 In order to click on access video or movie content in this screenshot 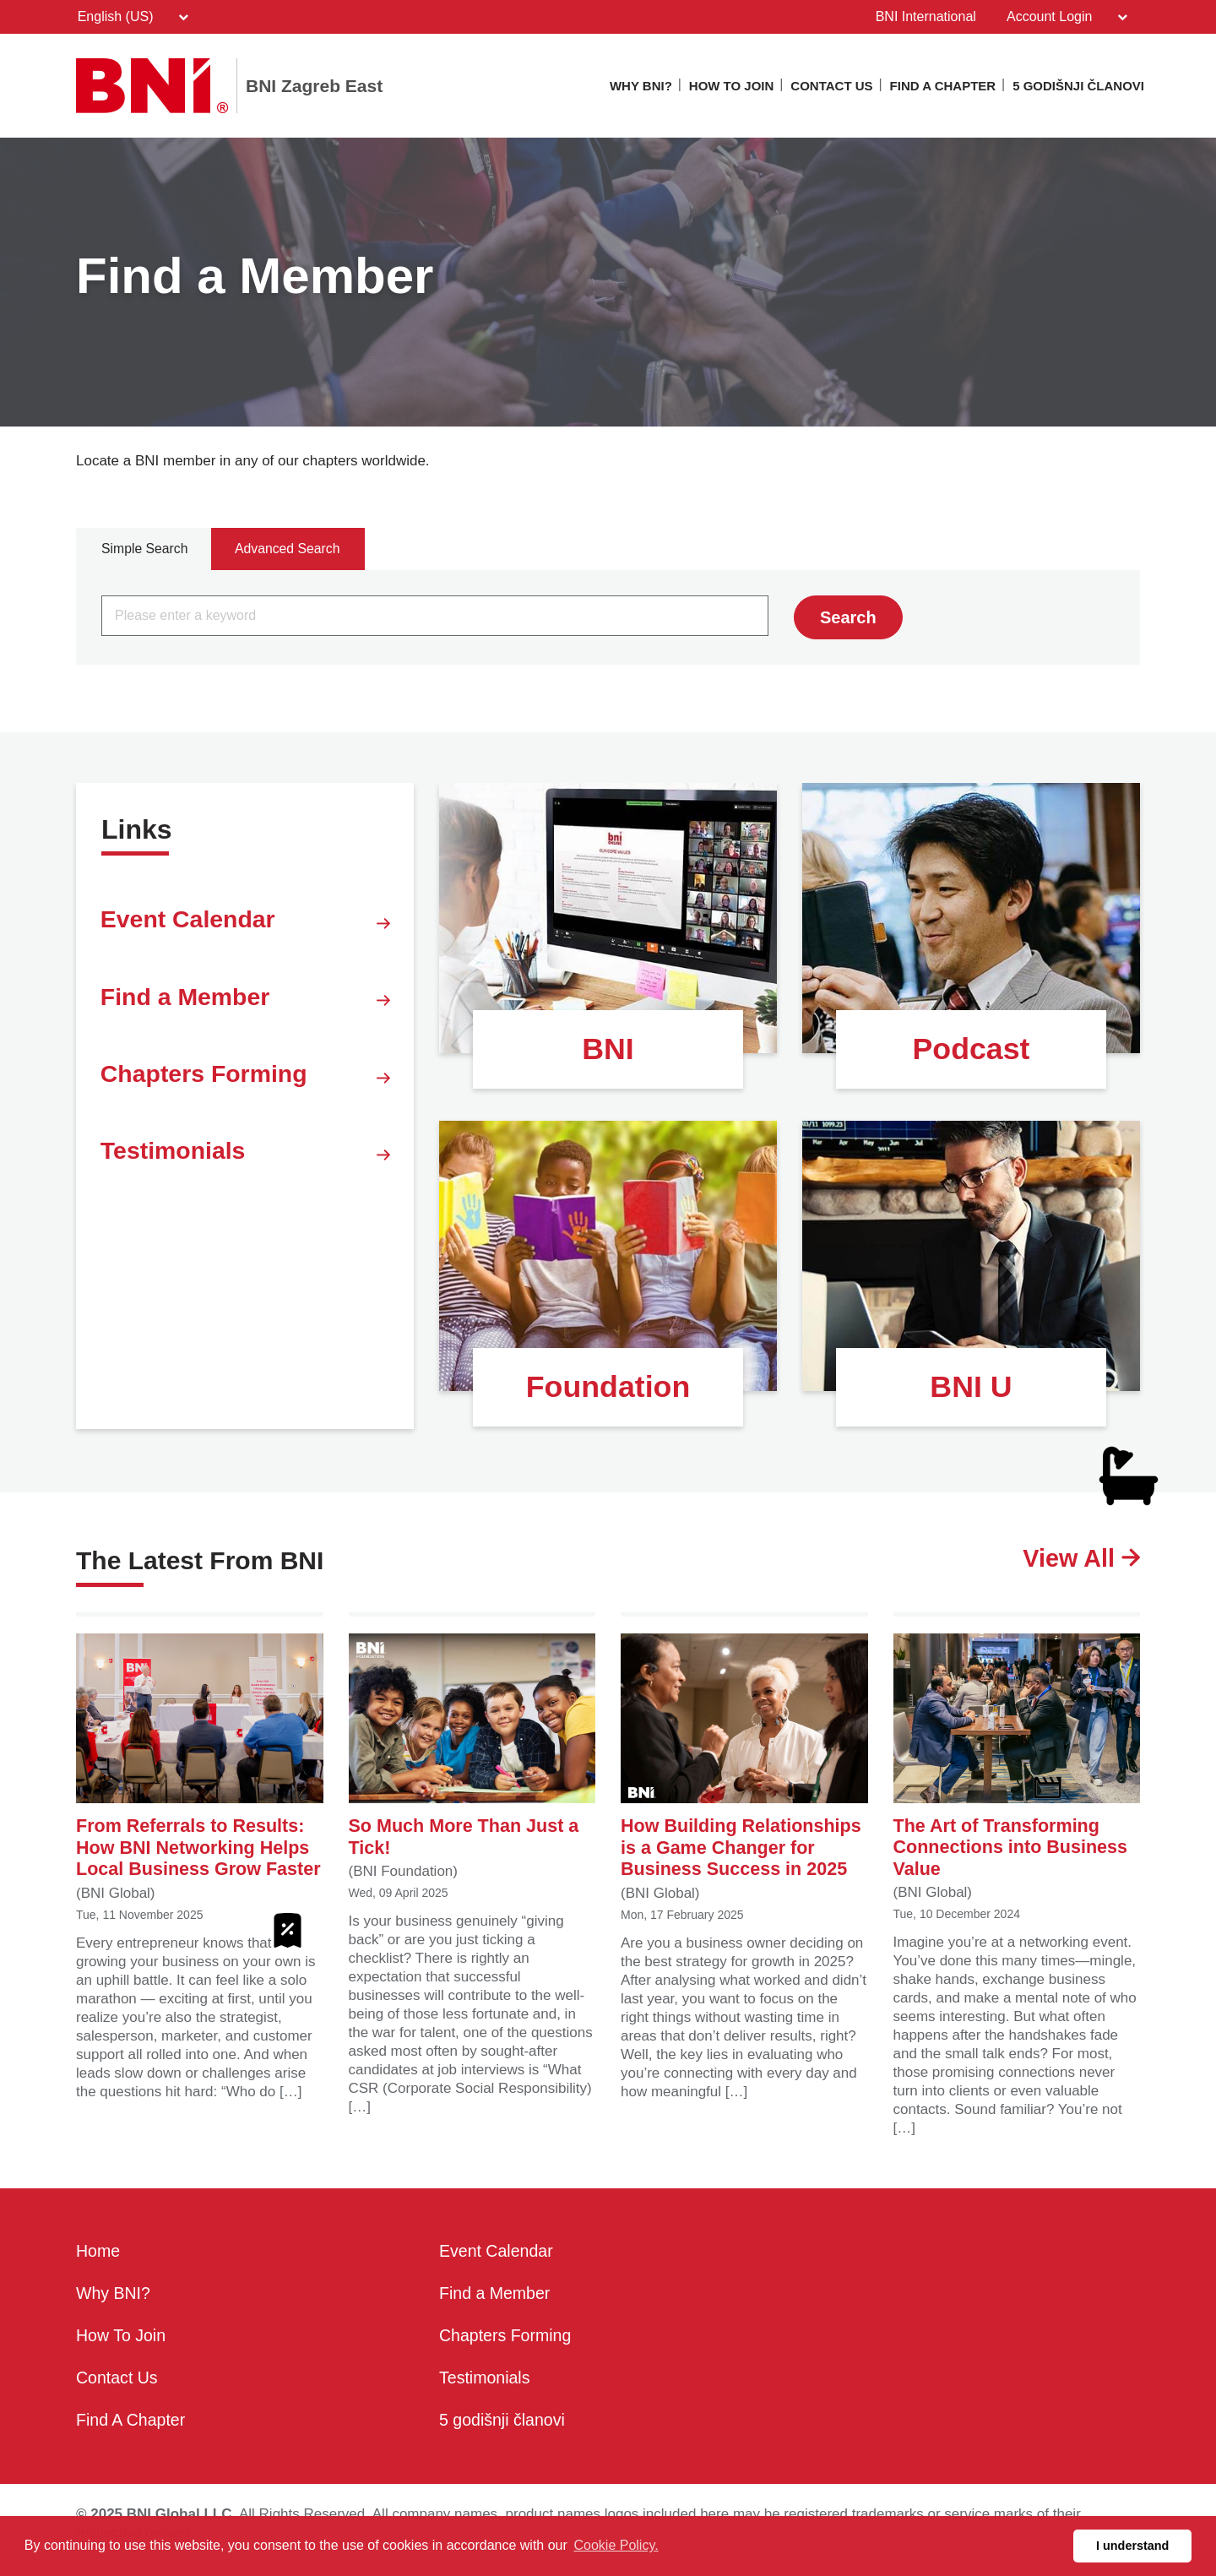, I will do `click(1047, 1787)`.